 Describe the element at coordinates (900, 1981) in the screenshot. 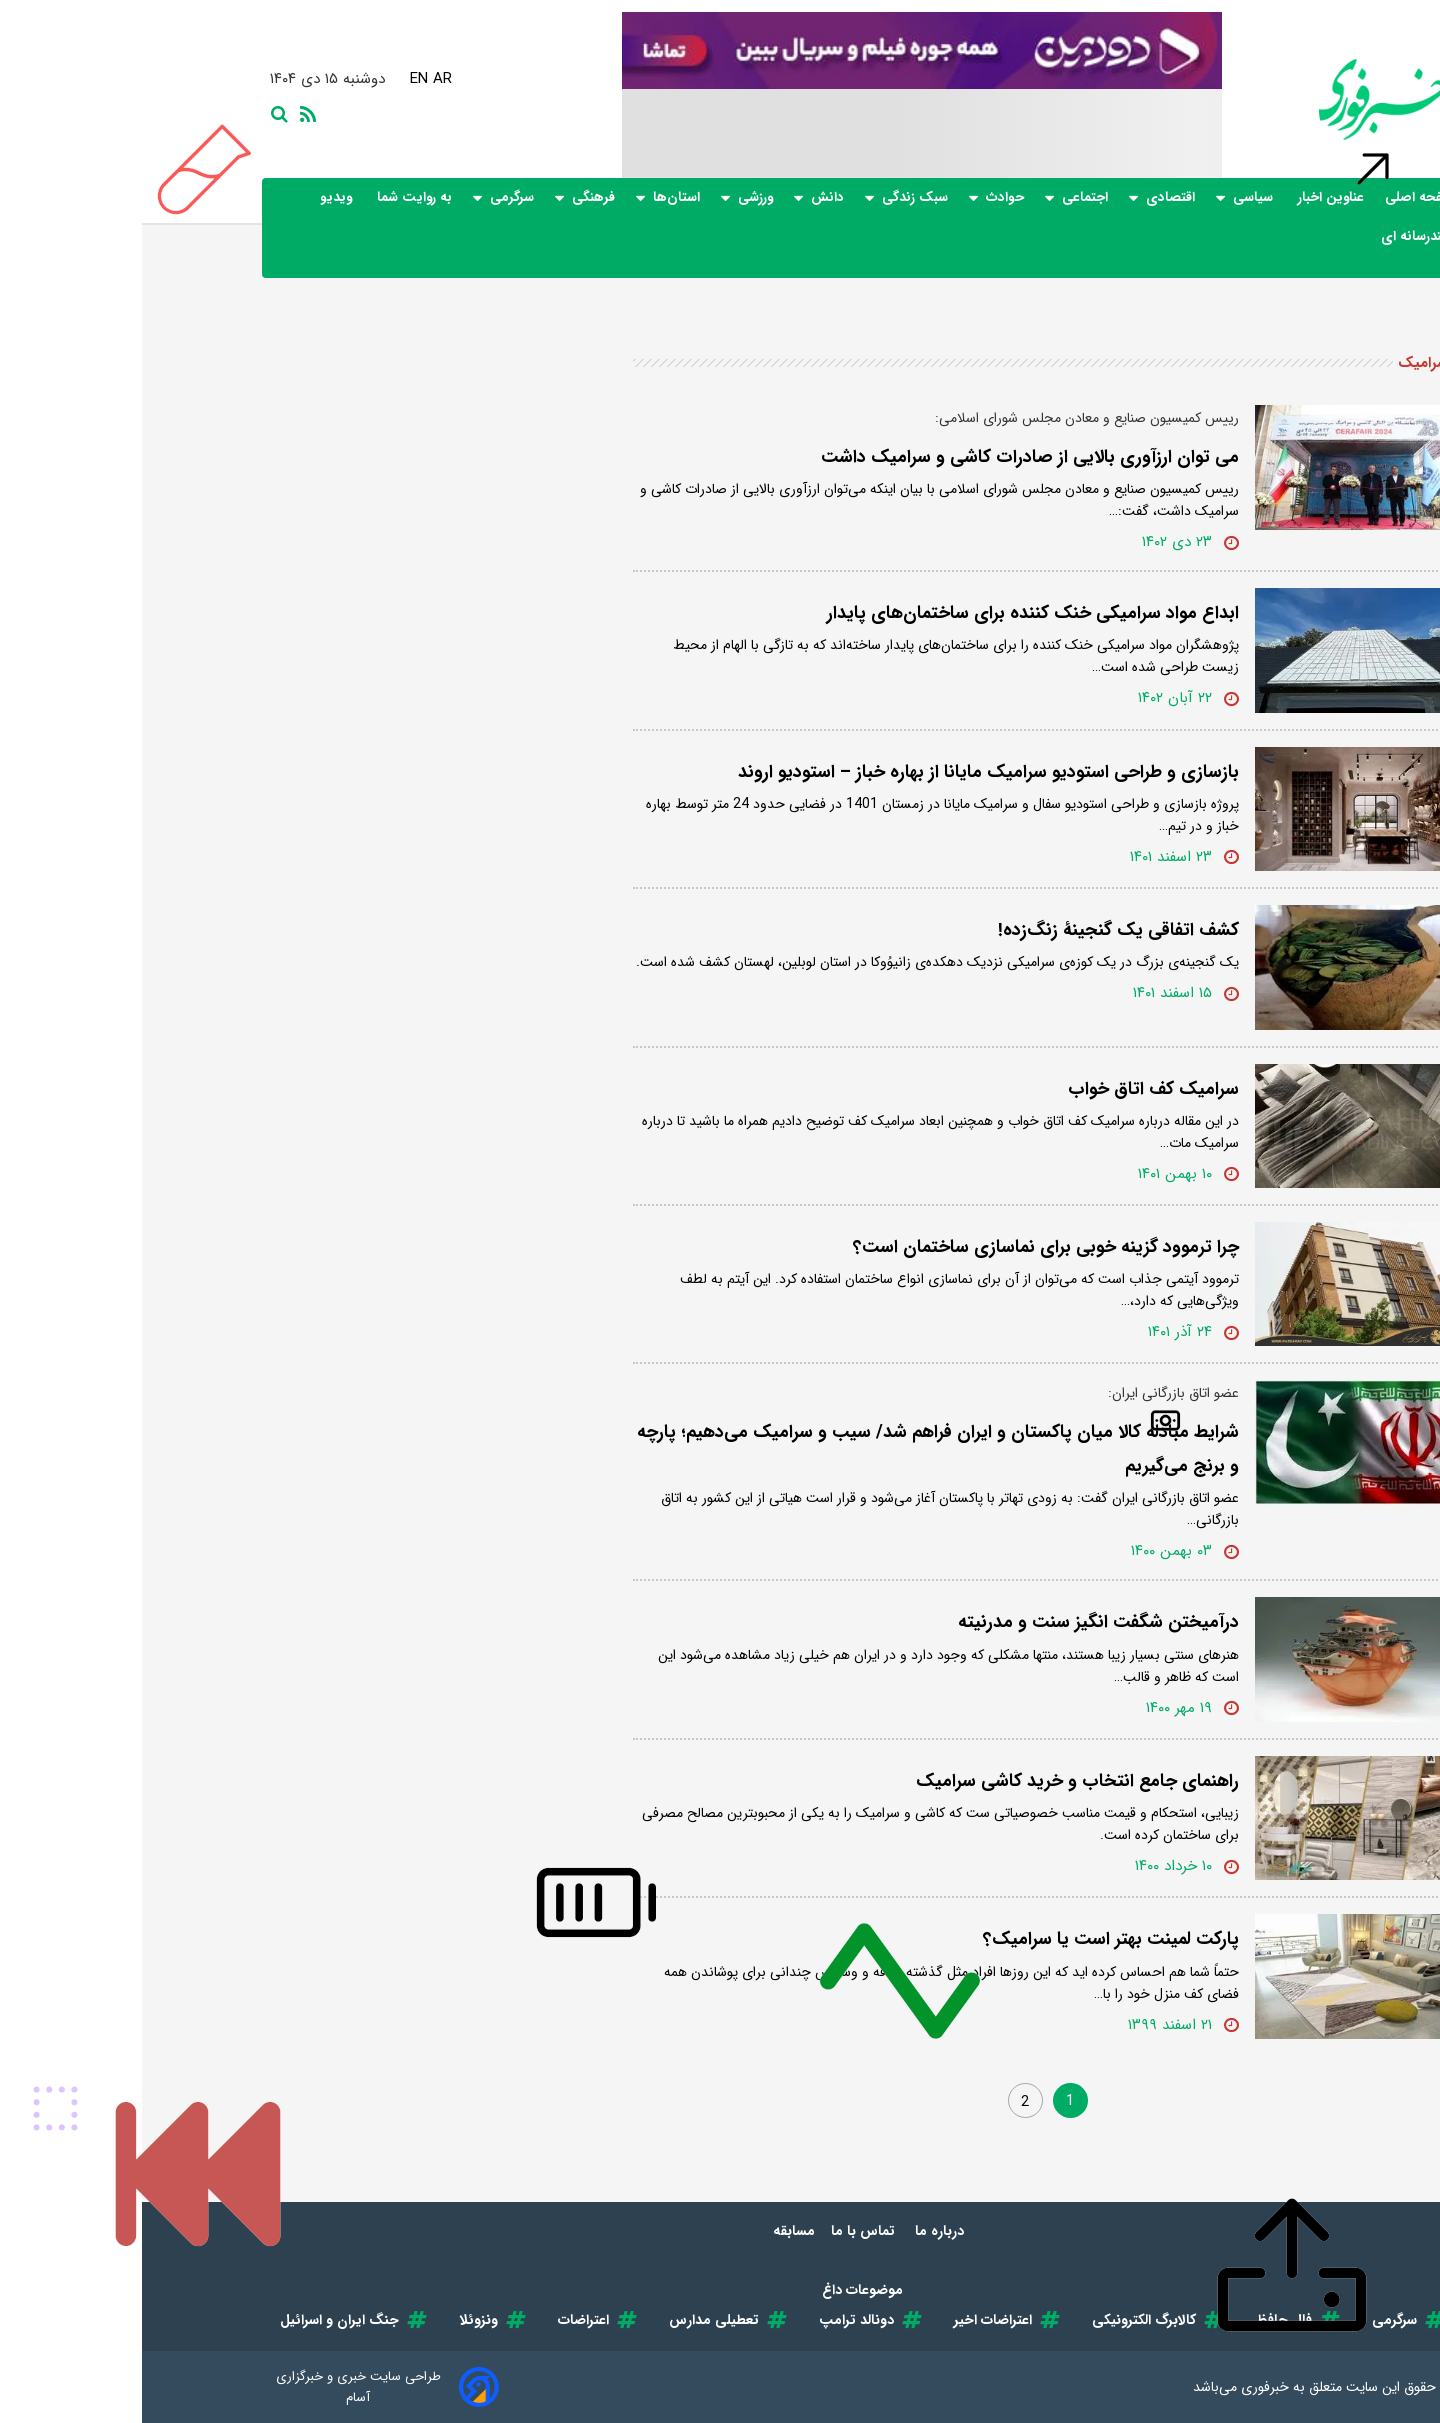

I see `audio or sound wave visualization` at that location.